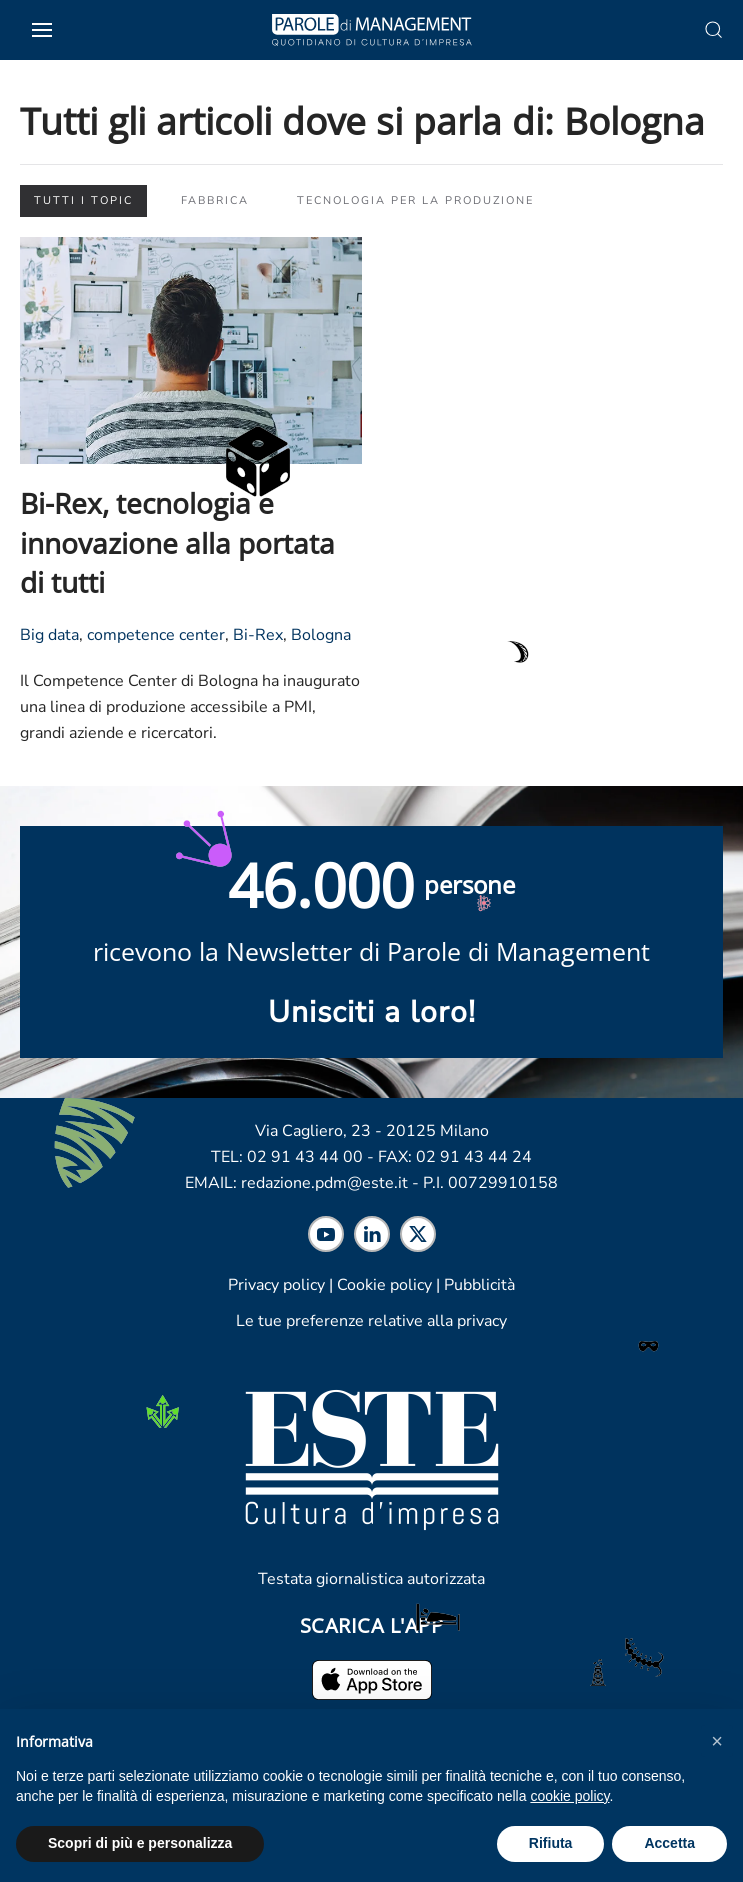  What do you see at coordinates (204, 839) in the screenshot?
I see `access space or satellite-related features` at bounding box center [204, 839].